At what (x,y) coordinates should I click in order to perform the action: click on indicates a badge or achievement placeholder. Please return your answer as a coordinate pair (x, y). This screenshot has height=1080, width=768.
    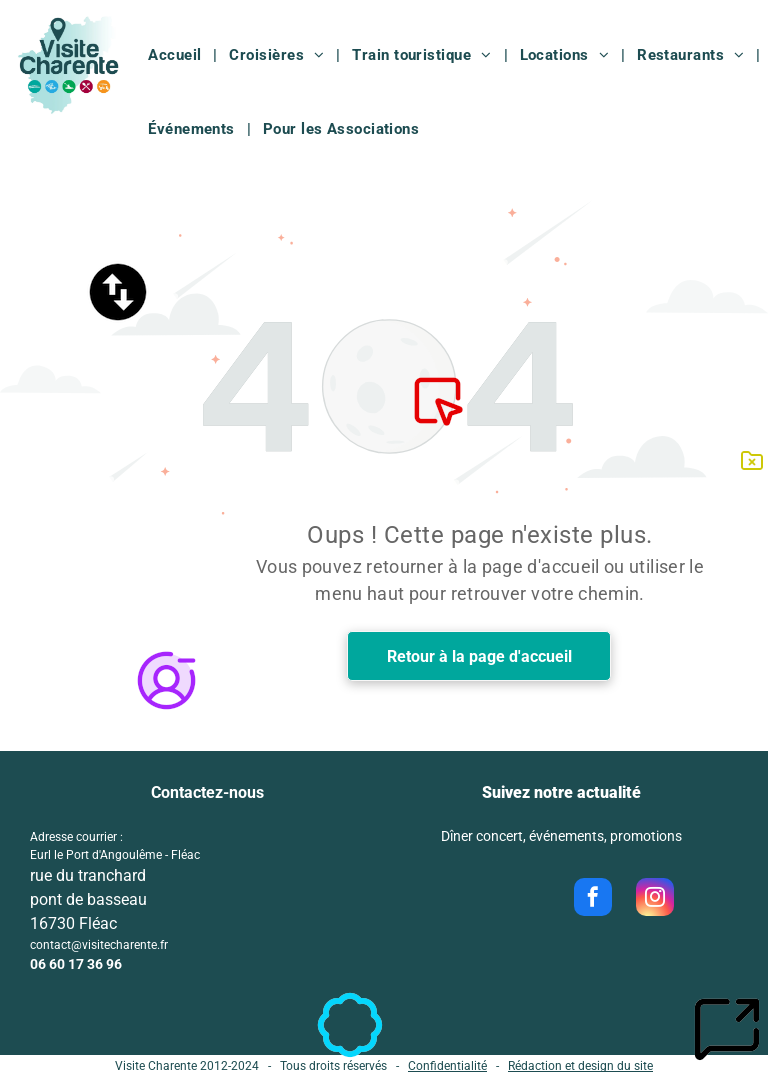
    Looking at the image, I should click on (350, 1025).